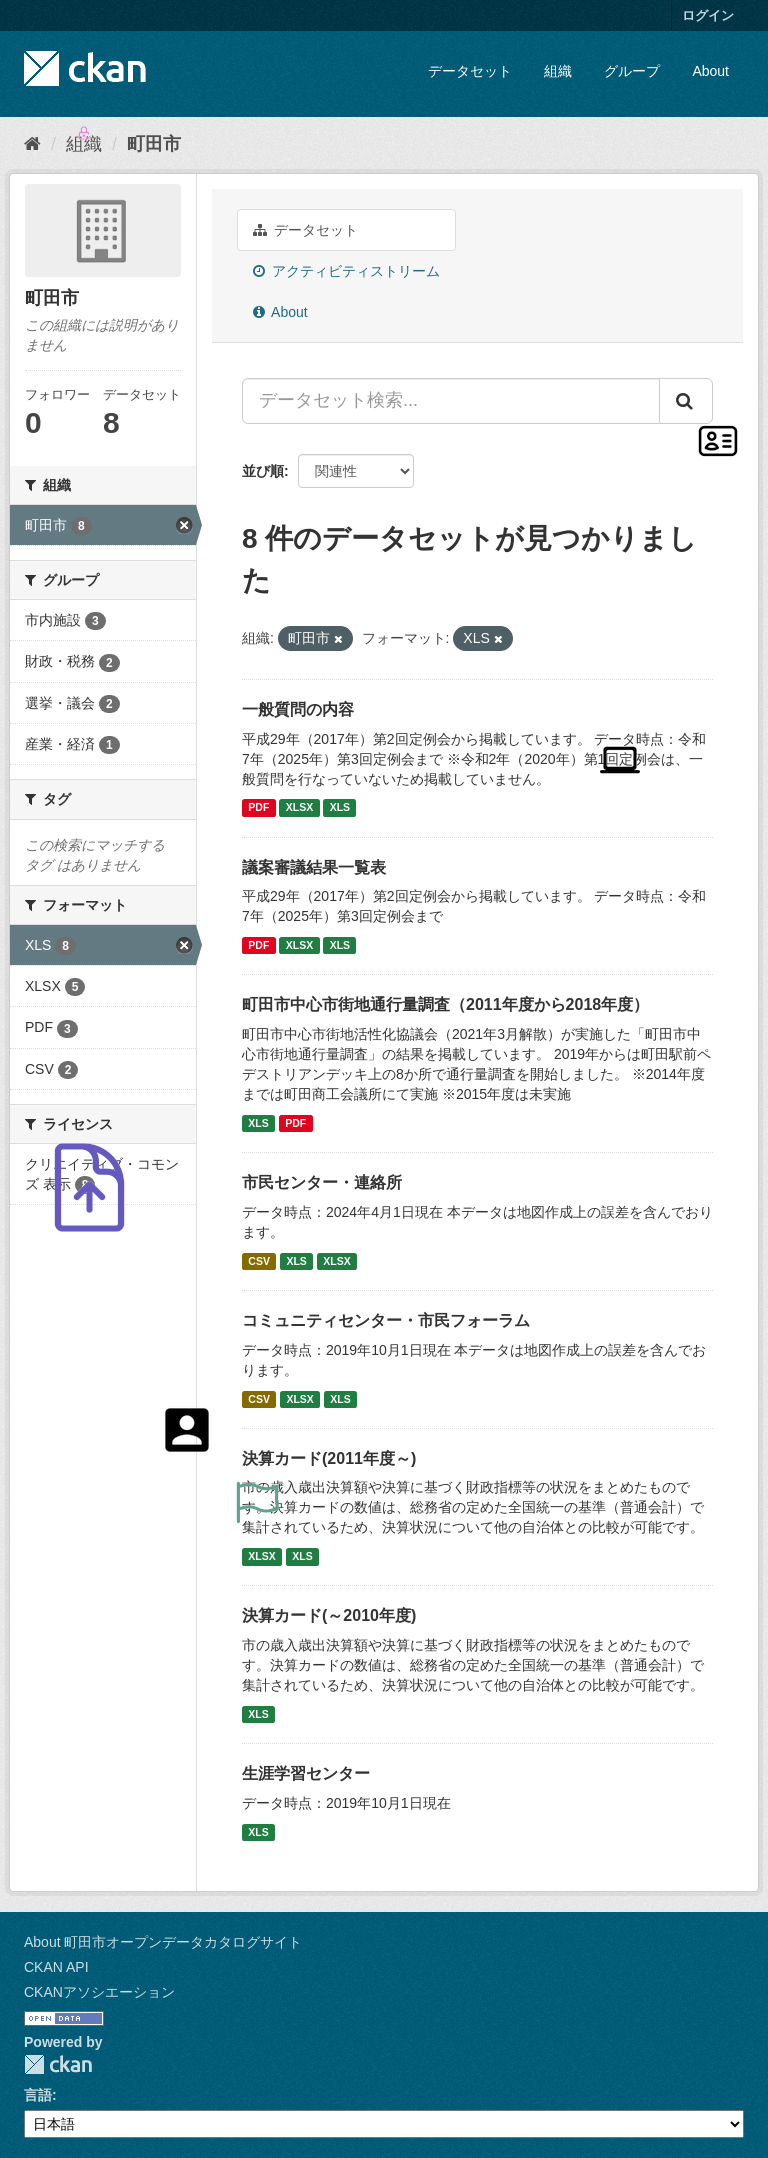  I want to click on view your profile or identification details, so click(718, 441).